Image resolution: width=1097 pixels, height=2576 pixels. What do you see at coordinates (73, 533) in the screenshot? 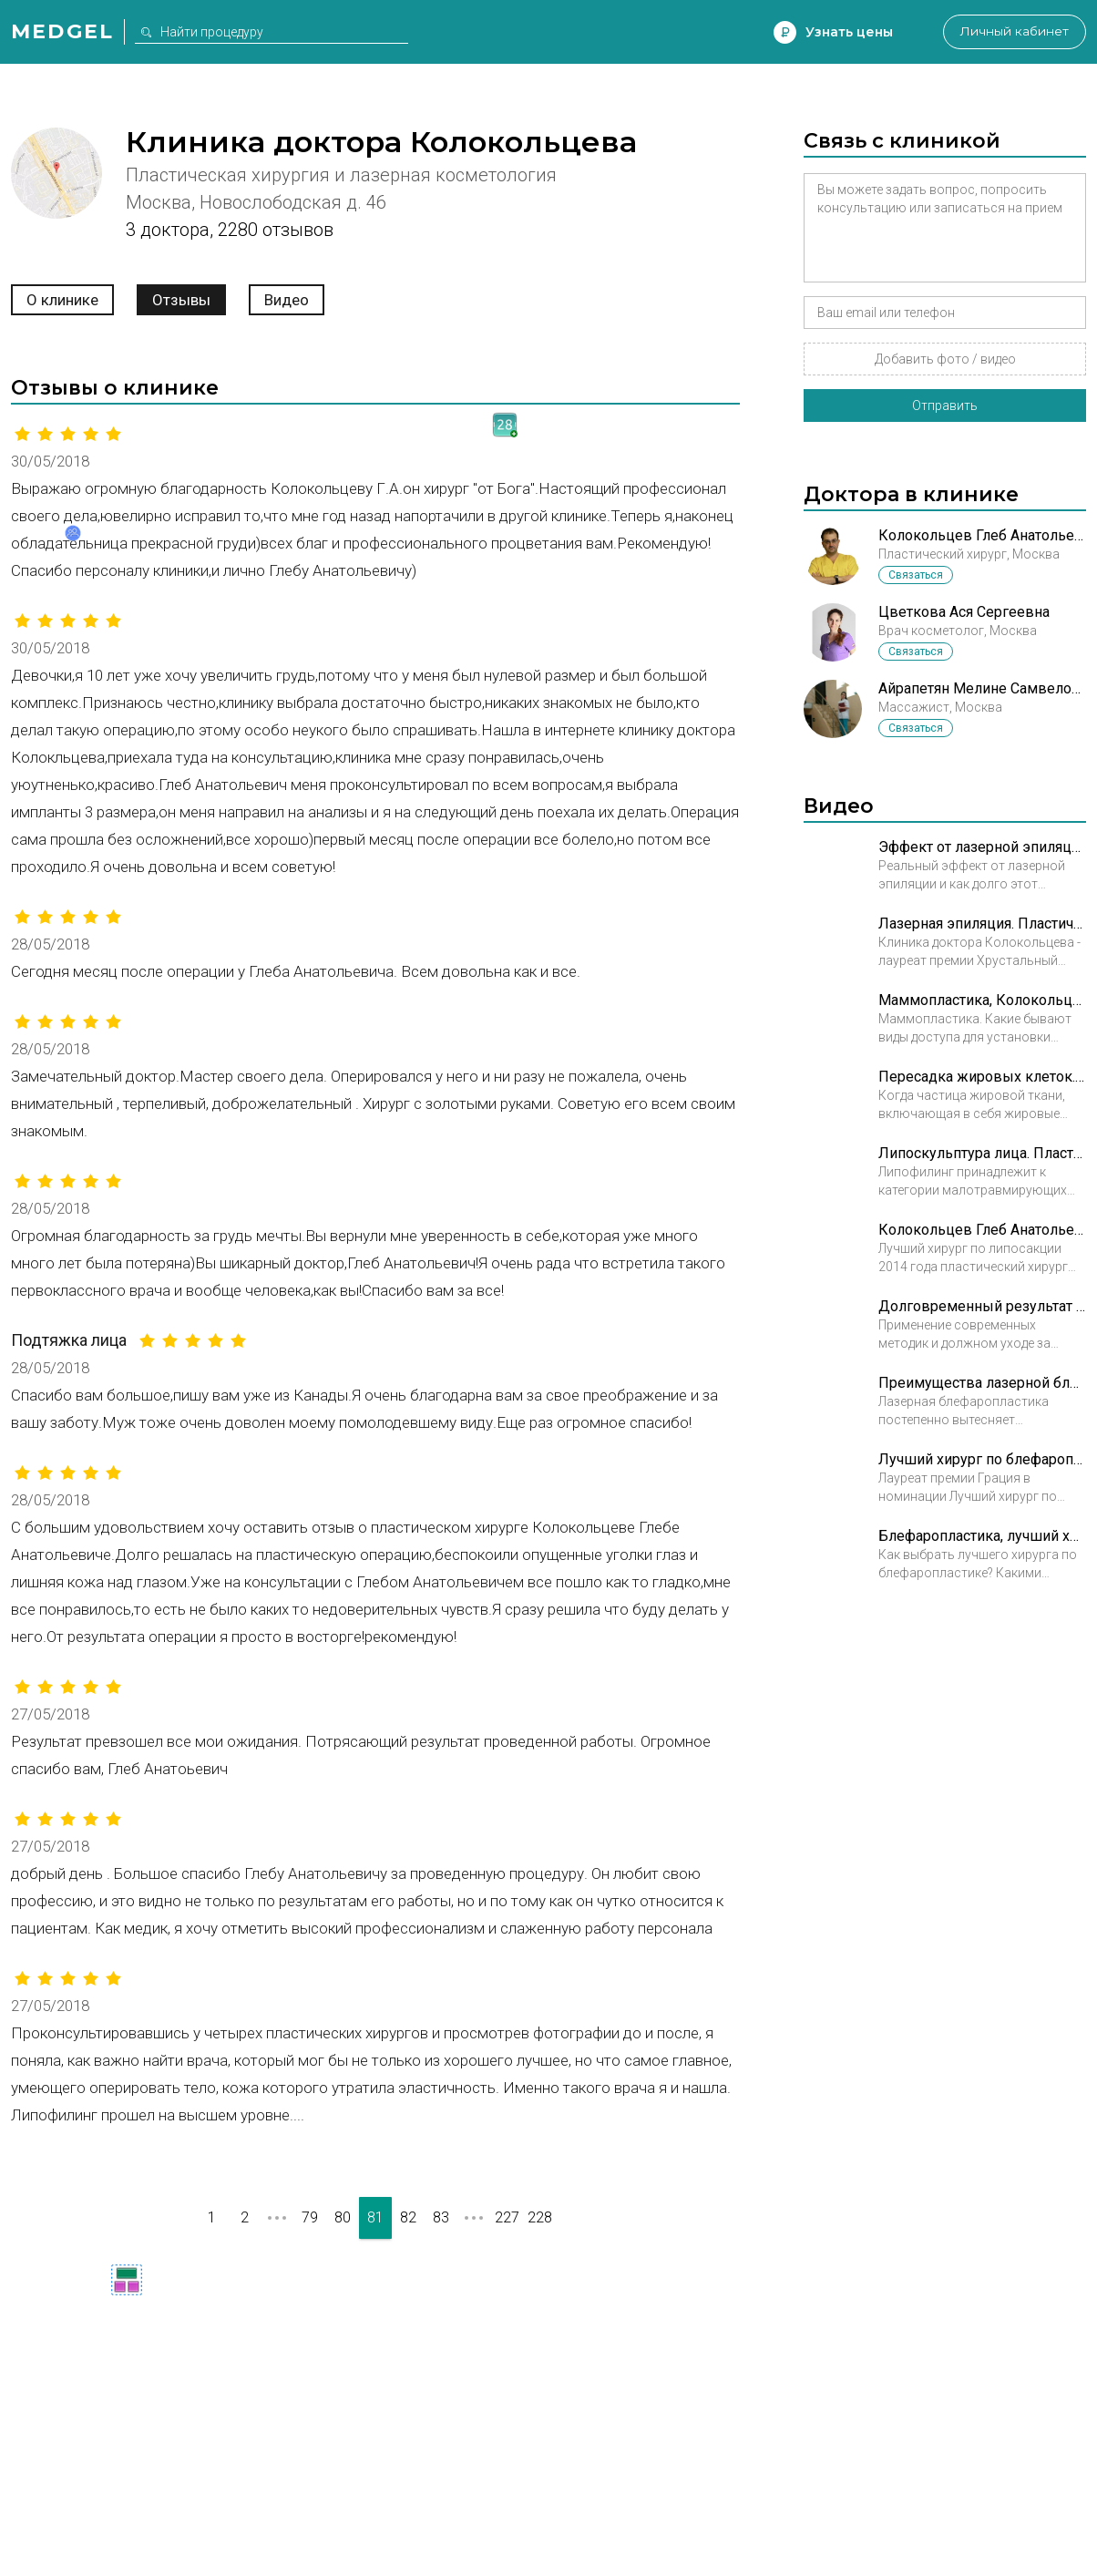
I see `switch between user accounts` at bounding box center [73, 533].